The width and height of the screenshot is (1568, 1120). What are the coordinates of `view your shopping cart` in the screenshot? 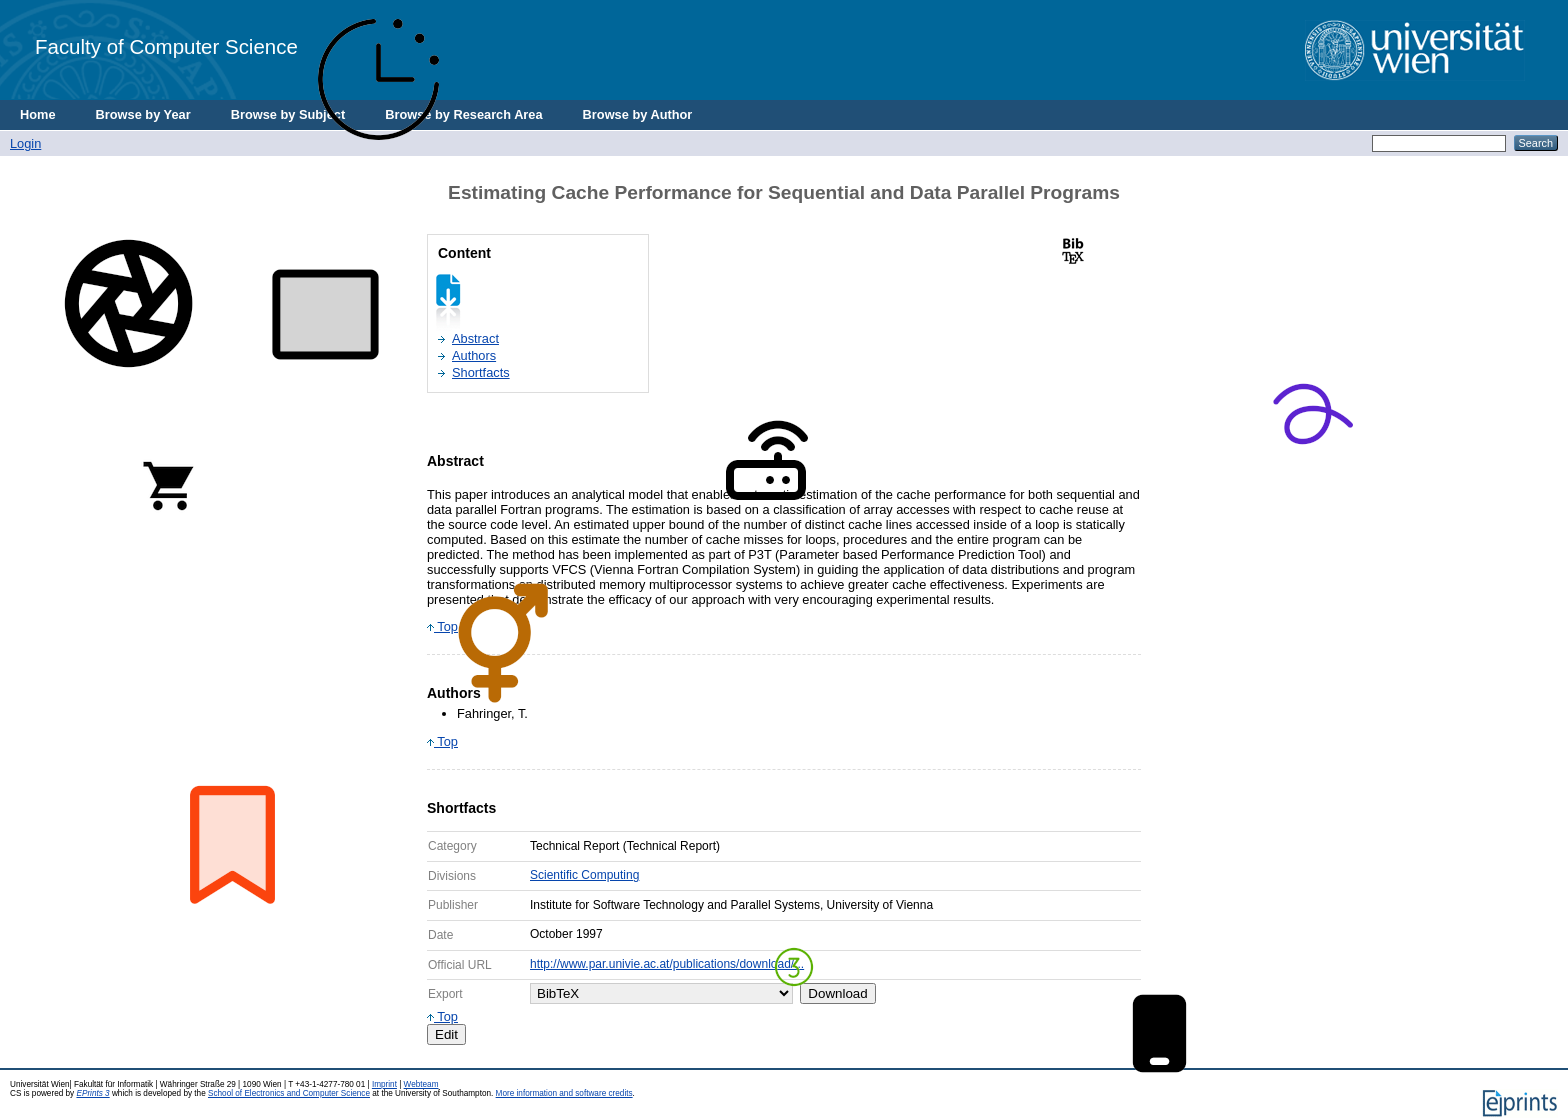 It's located at (170, 486).